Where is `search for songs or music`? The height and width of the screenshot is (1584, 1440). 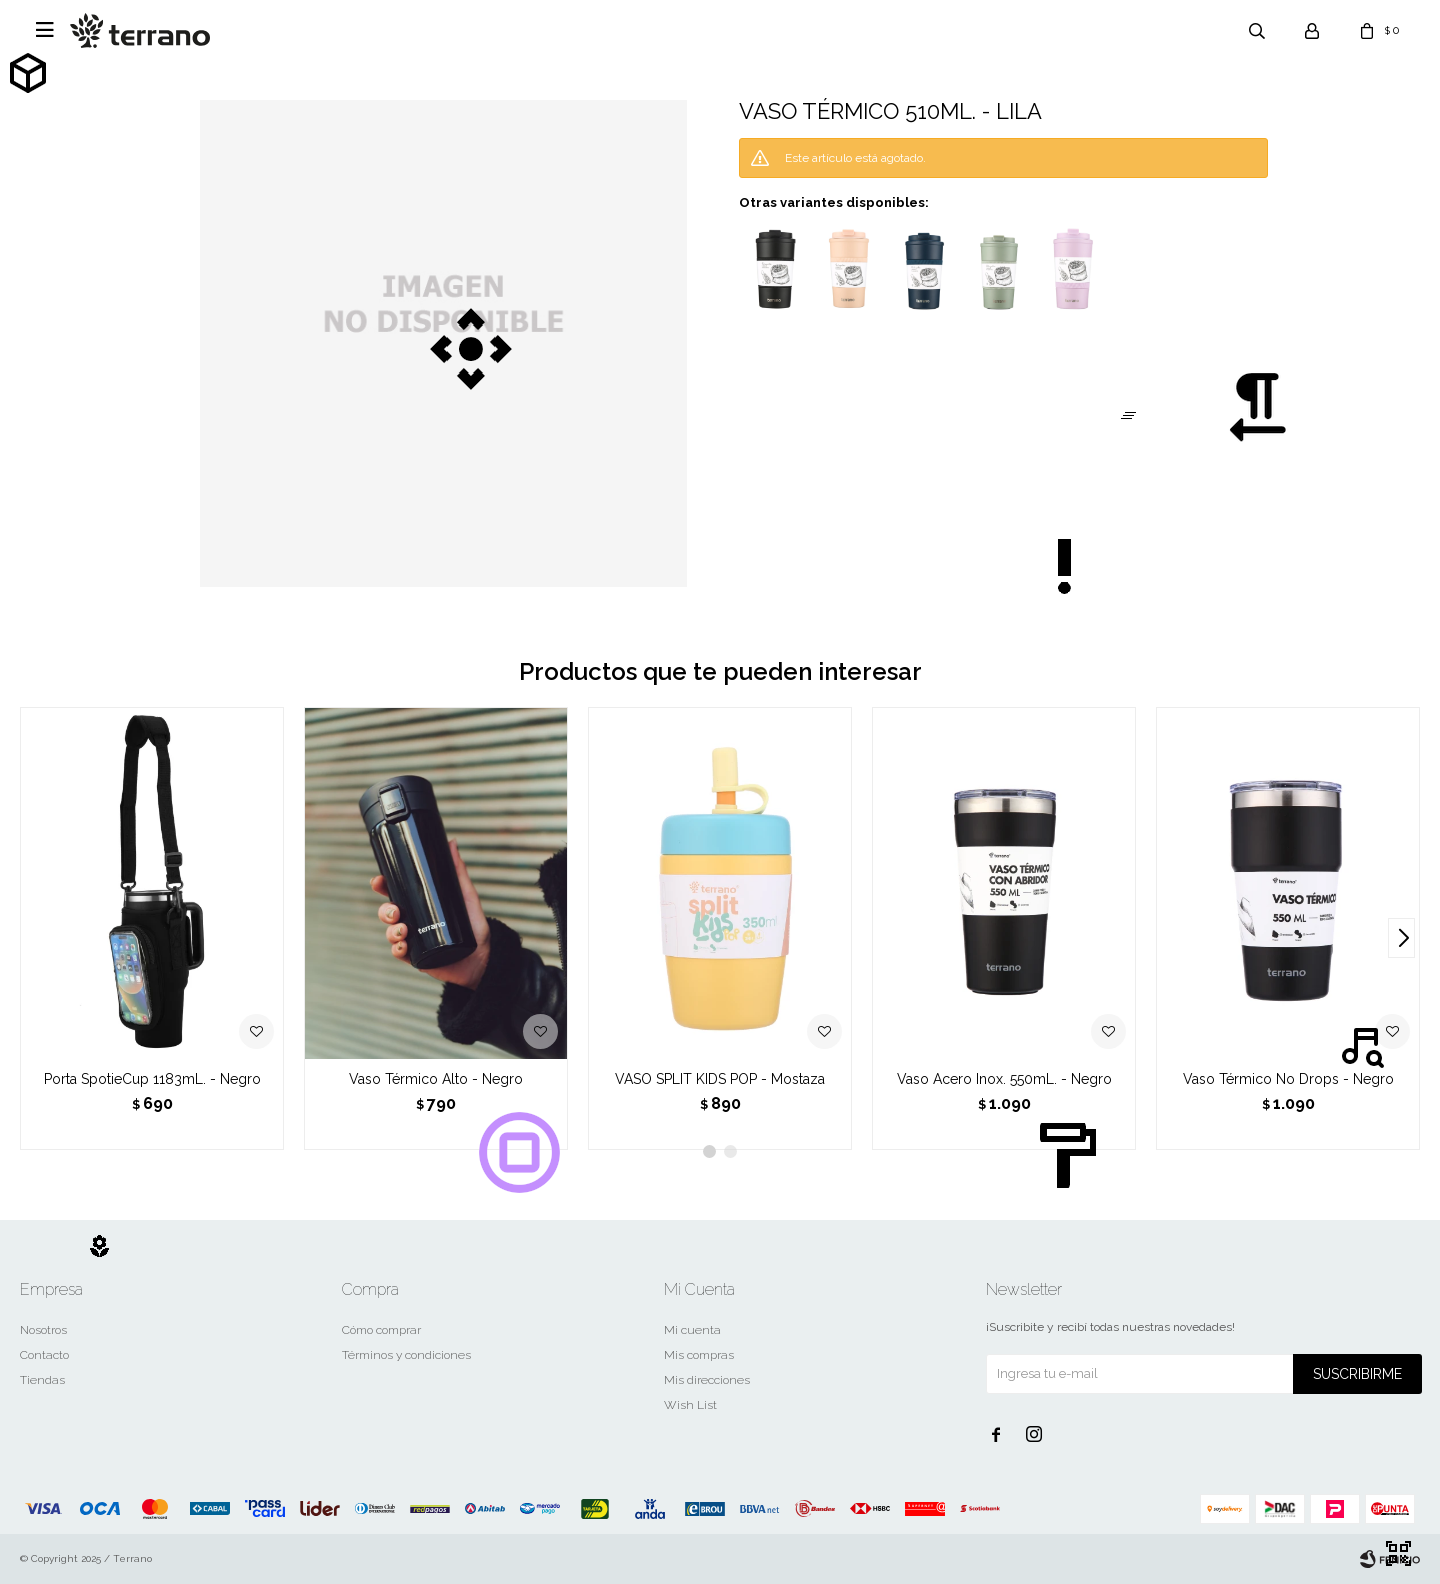 search for songs or music is located at coordinates (1362, 1046).